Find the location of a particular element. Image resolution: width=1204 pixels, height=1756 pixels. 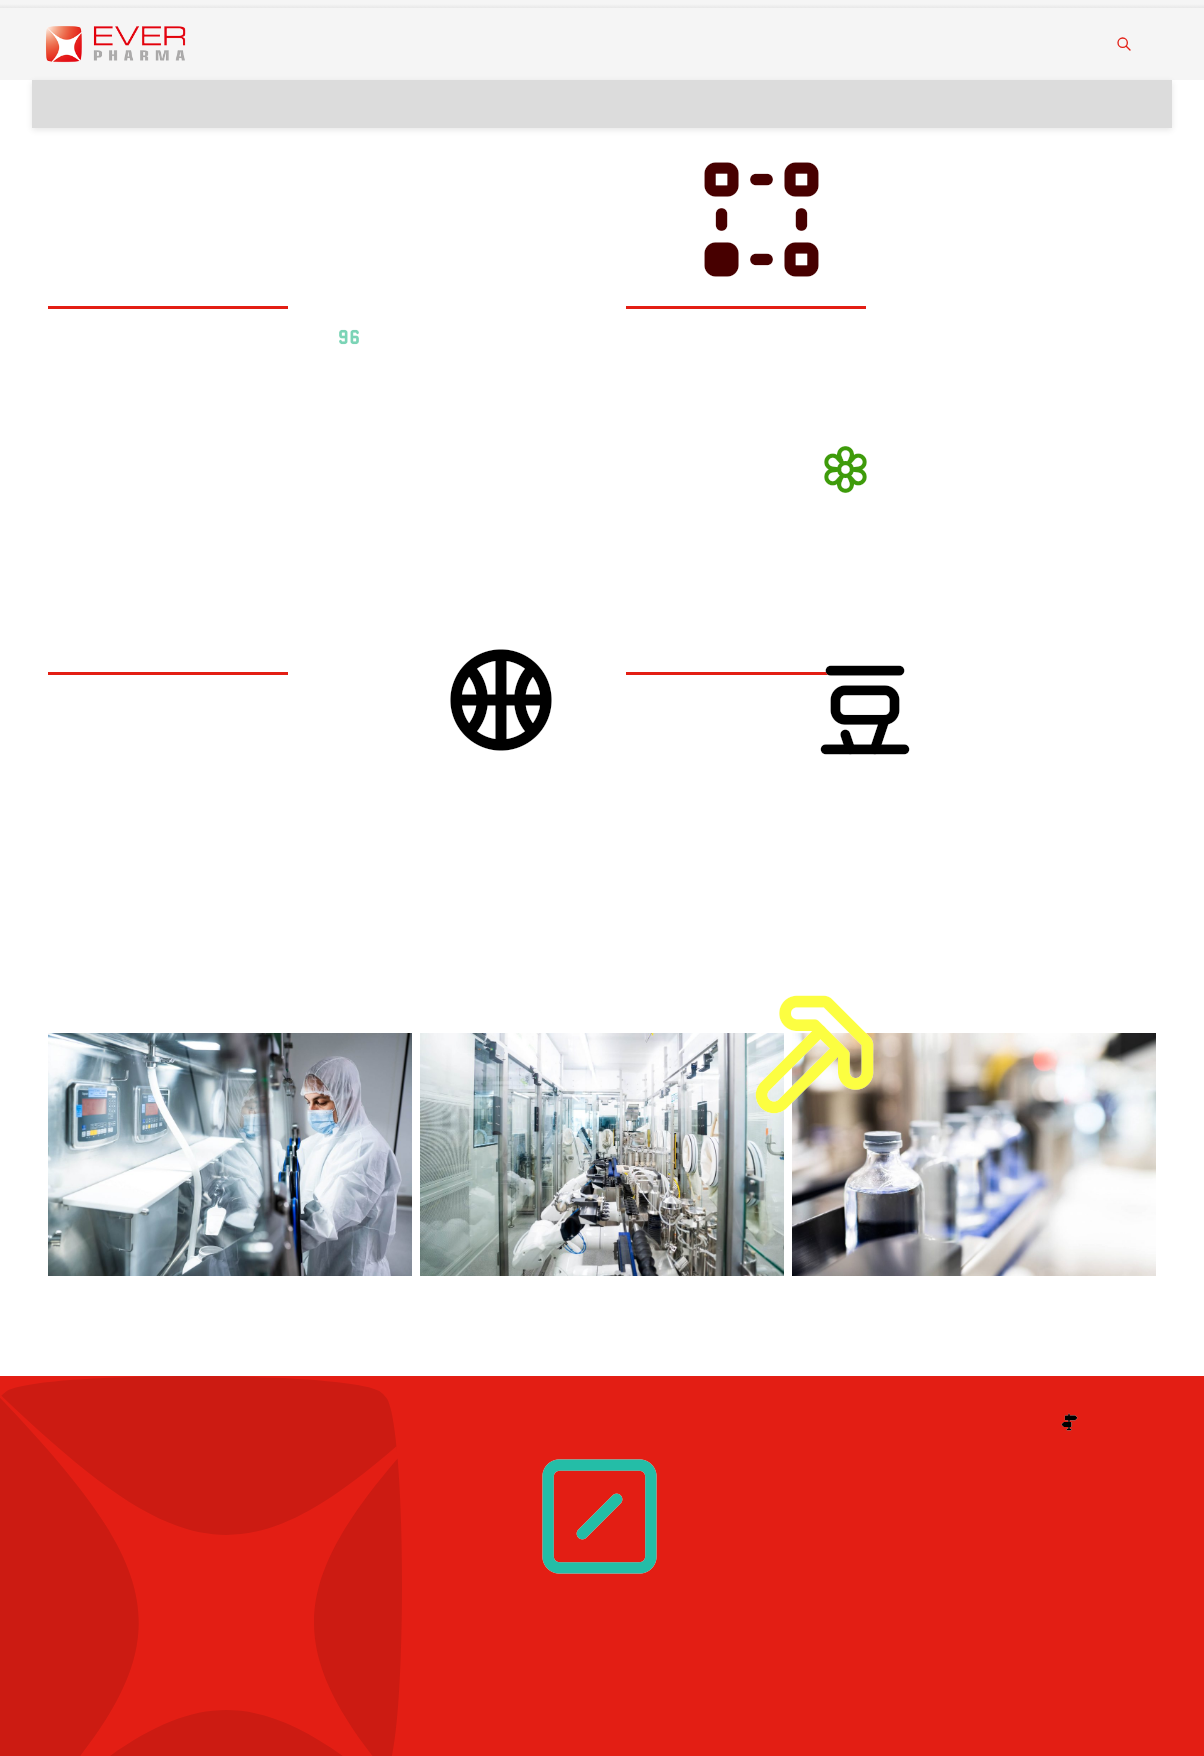

get directions to a destination is located at coordinates (1069, 1422).